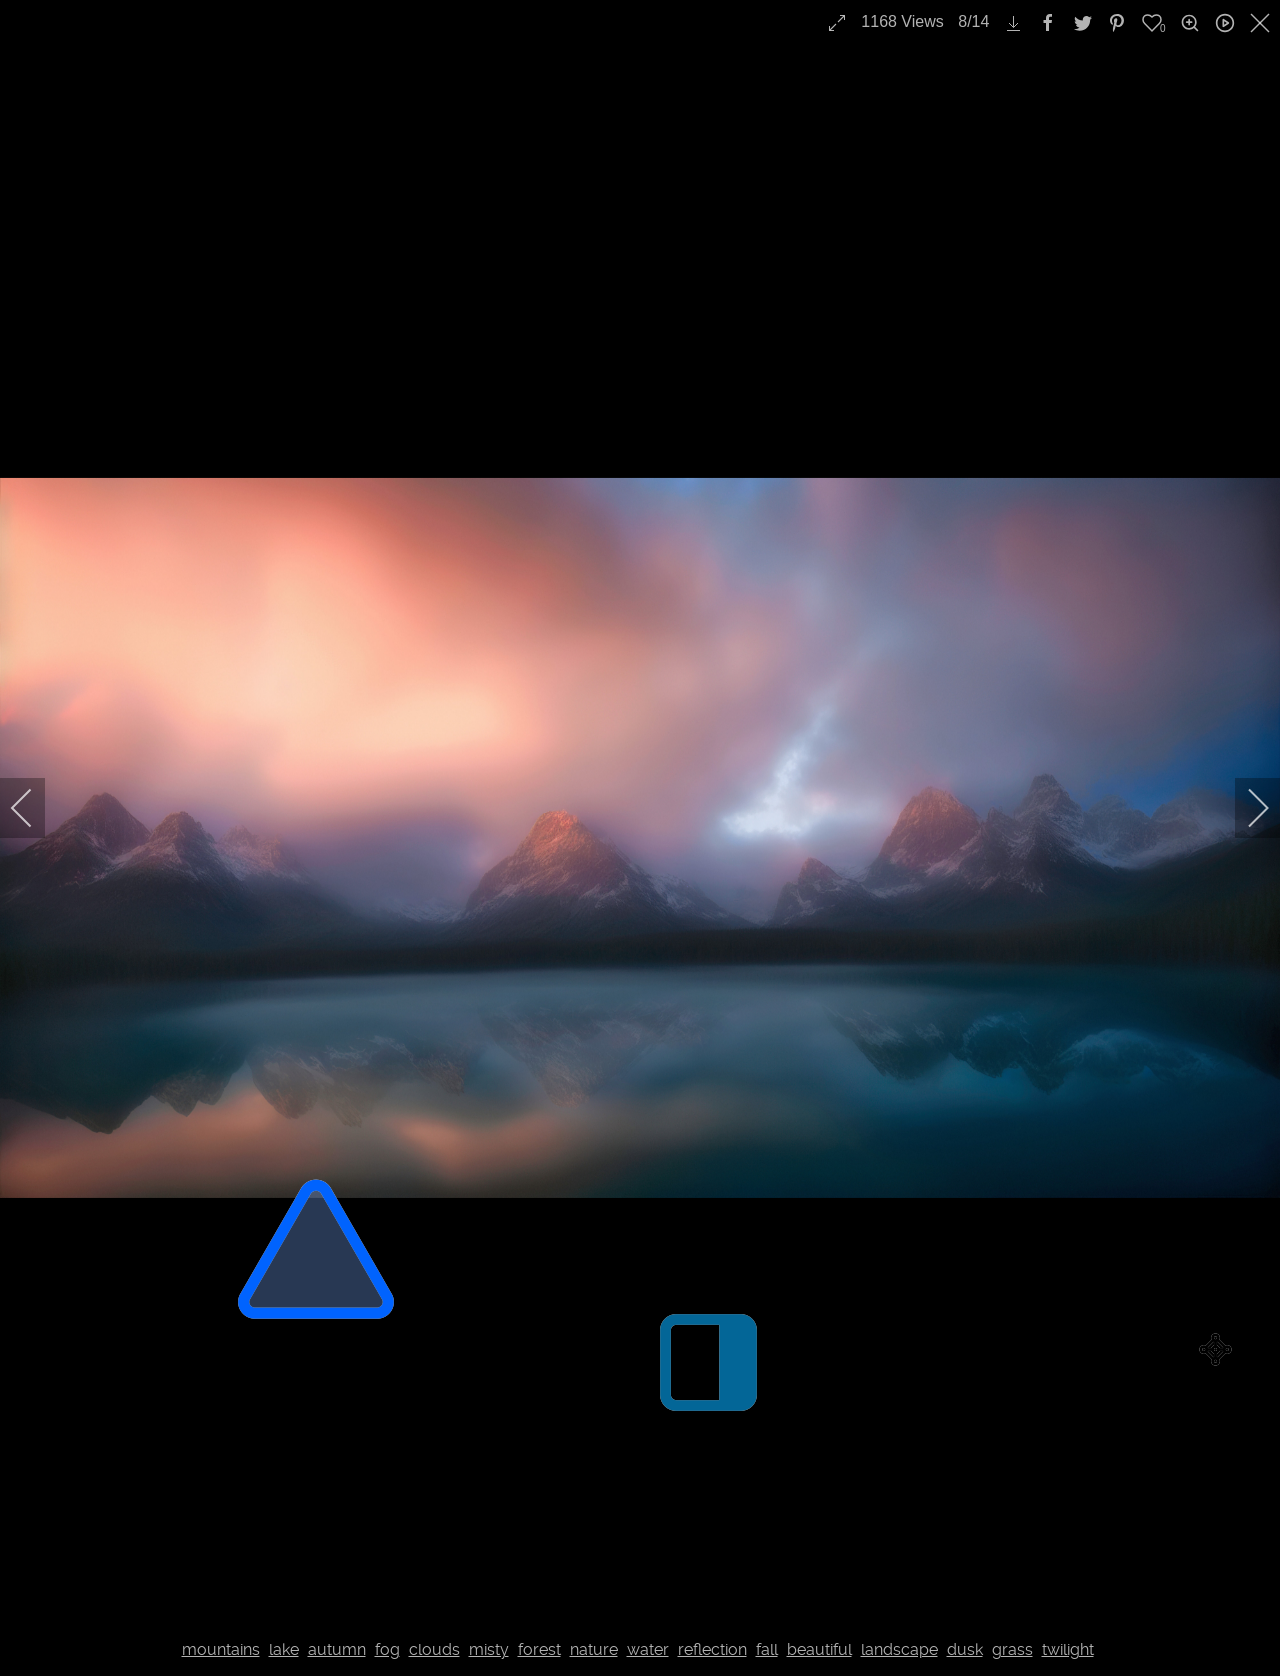  I want to click on view star-ring network topology, so click(1215, 1349).